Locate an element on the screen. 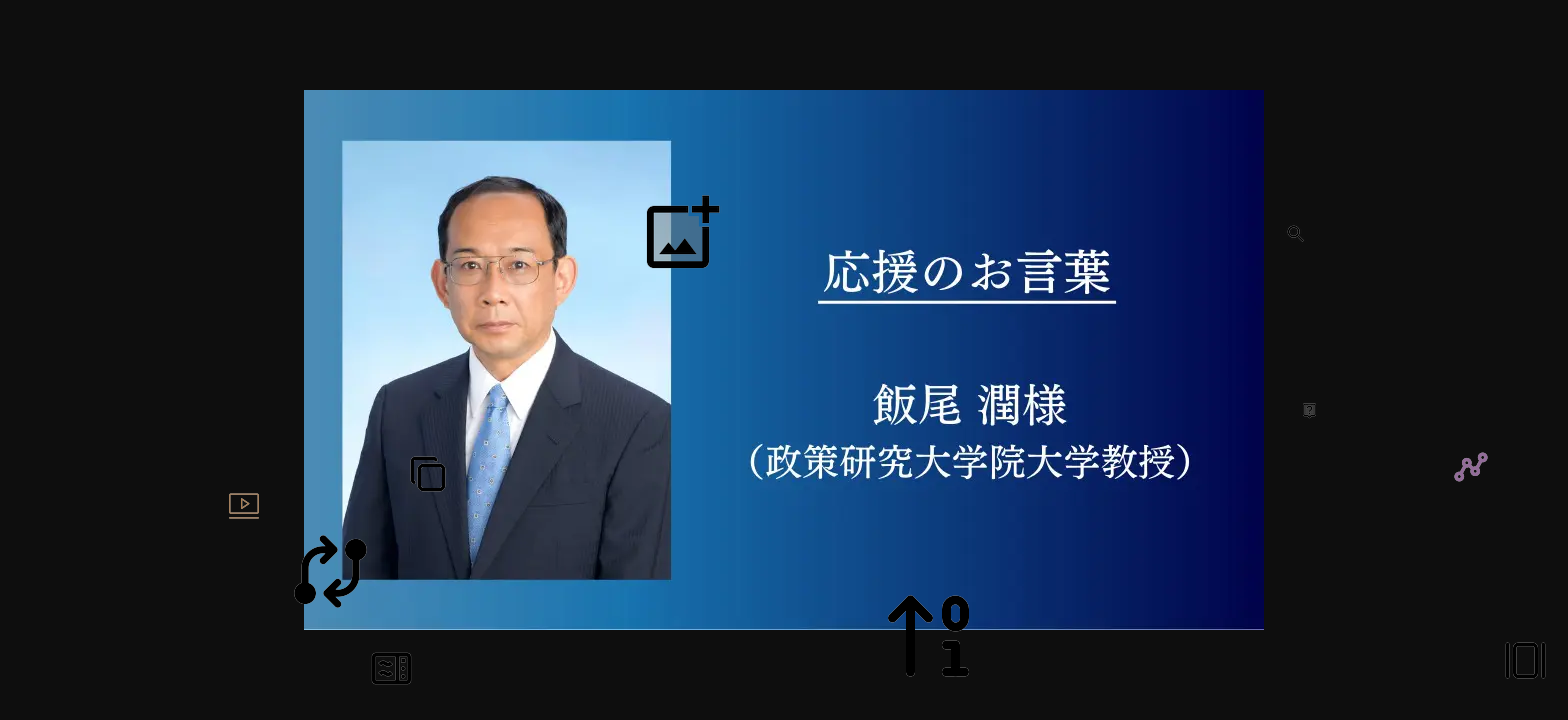 Image resolution: width=1568 pixels, height=720 pixels. browse images in horizontal gallery view is located at coordinates (1525, 660).